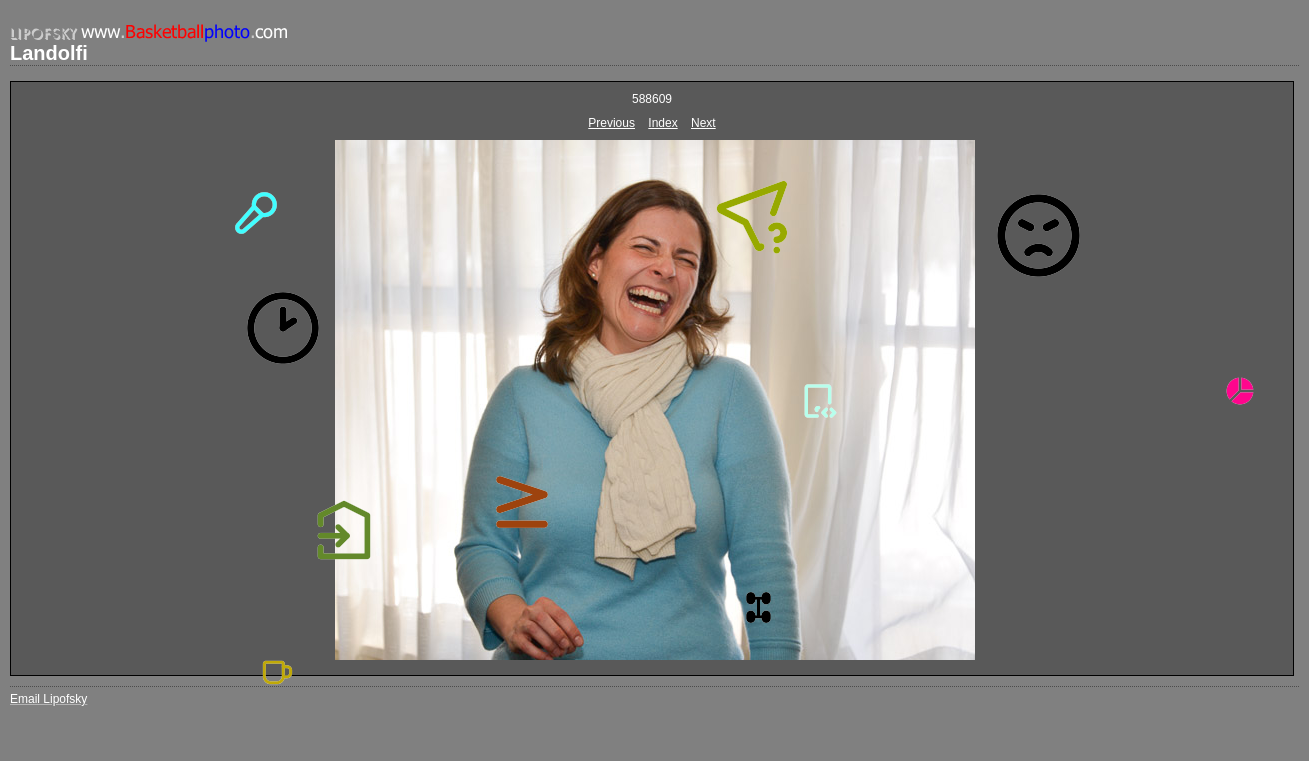 The width and height of the screenshot is (1309, 761). Describe the element at coordinates (283, 328) in the screenshot. I see `view current time` at that location.